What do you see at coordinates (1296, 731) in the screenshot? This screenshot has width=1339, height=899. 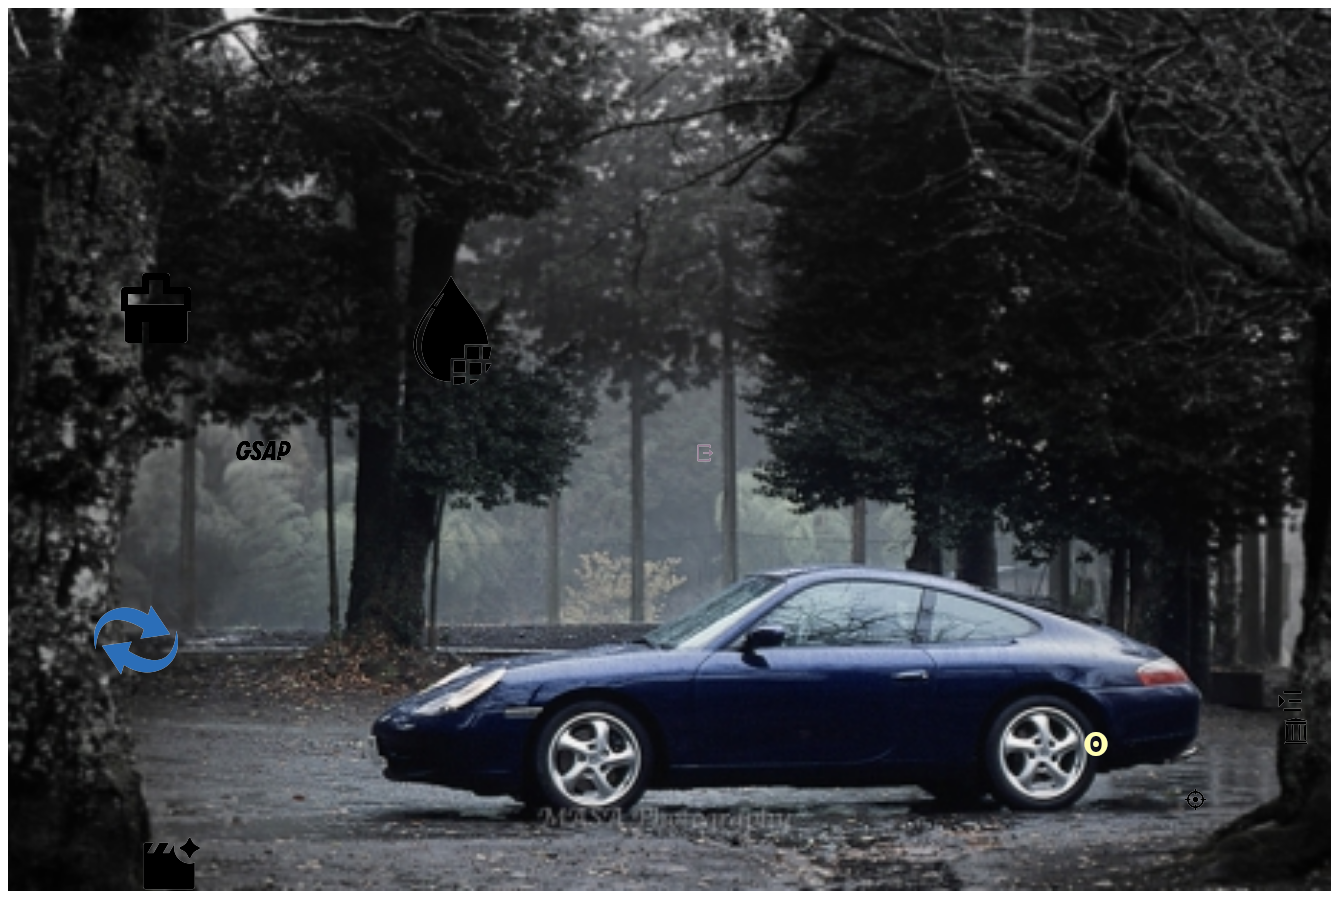 I see `visit the Internet Archive website` at bounding box center [1296, 731].